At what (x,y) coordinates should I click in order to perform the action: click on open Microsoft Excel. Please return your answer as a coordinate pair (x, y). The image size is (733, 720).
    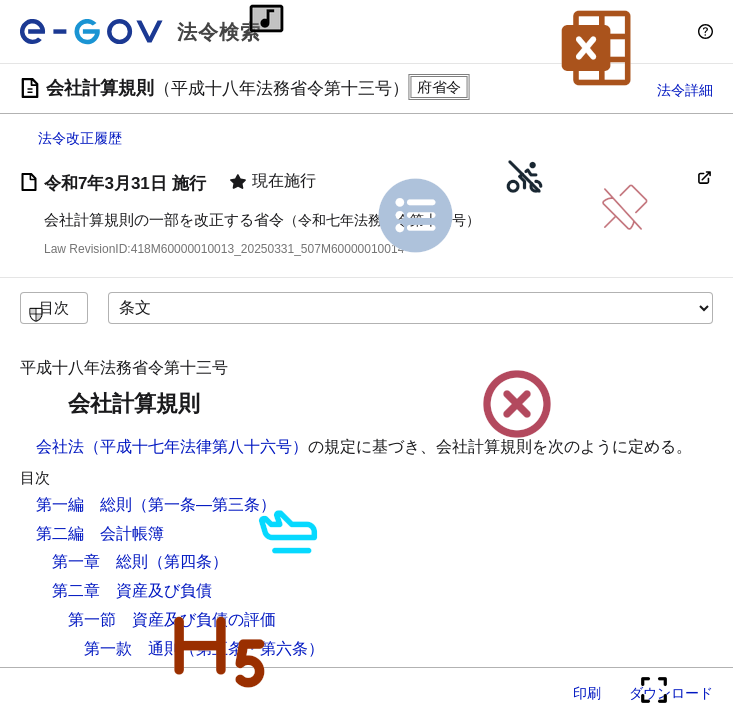
    Looking at the image, I should click on (599, 48).